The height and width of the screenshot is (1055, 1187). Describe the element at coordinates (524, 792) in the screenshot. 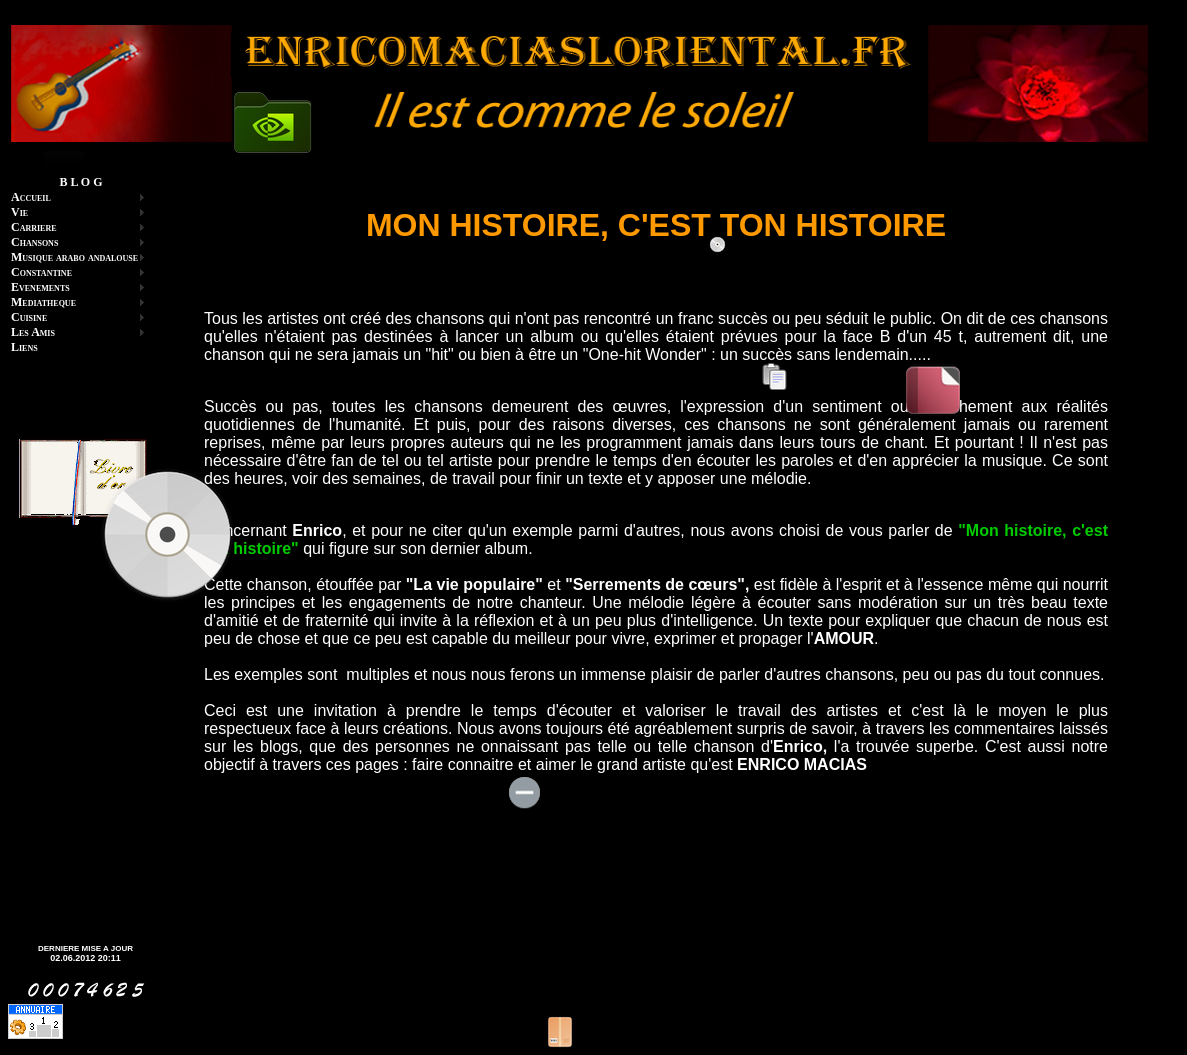

I see `indicates file excluded from dropbox selective sync` at that location.